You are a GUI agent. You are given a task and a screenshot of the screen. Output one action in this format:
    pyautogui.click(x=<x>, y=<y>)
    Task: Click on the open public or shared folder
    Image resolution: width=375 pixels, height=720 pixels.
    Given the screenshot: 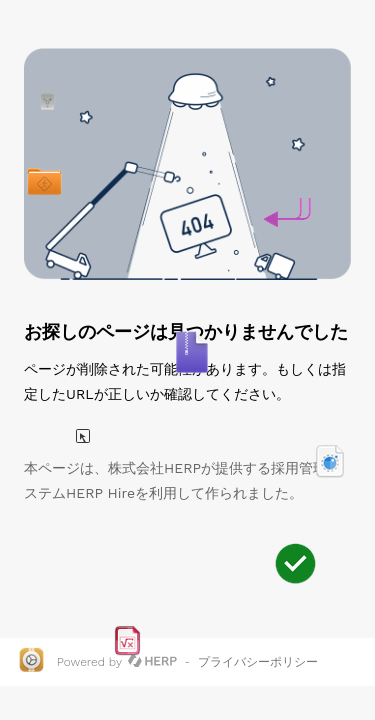 What is the action you would take?
    pyautogui.click(x=44, y=181)
    